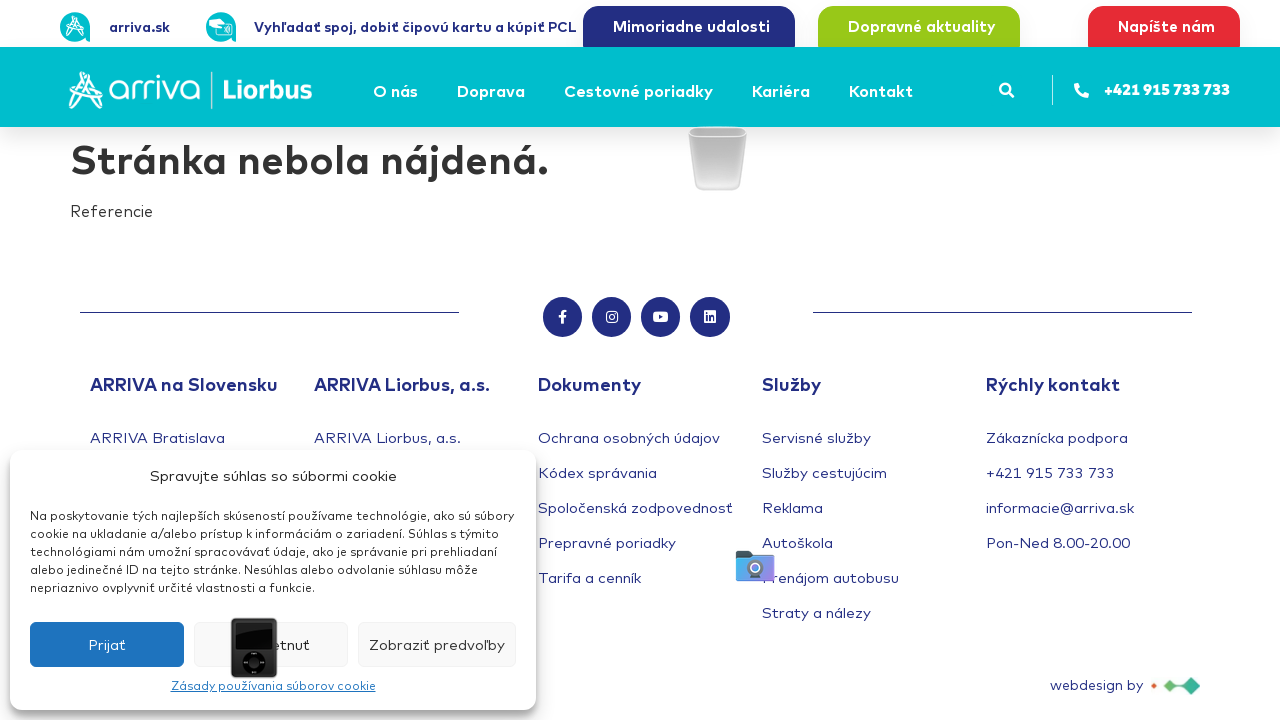 This screenshot has width=1280, height=720. I want to click on empty trash bin with no items to delete, so click(717, 157).